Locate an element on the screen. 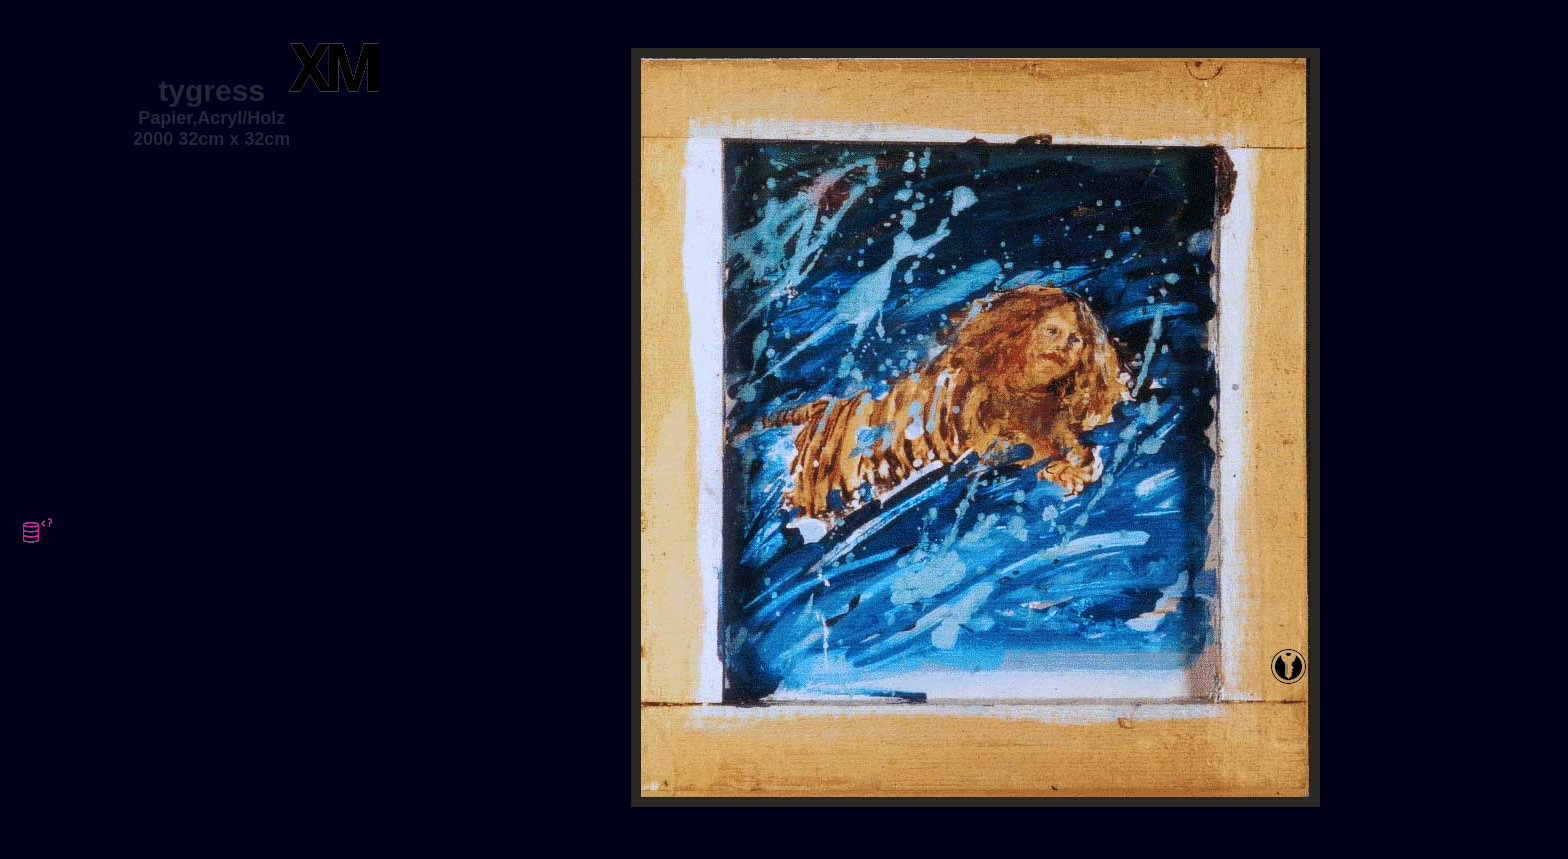  open qualtrics survey platform is located at coordinates (333, 67).